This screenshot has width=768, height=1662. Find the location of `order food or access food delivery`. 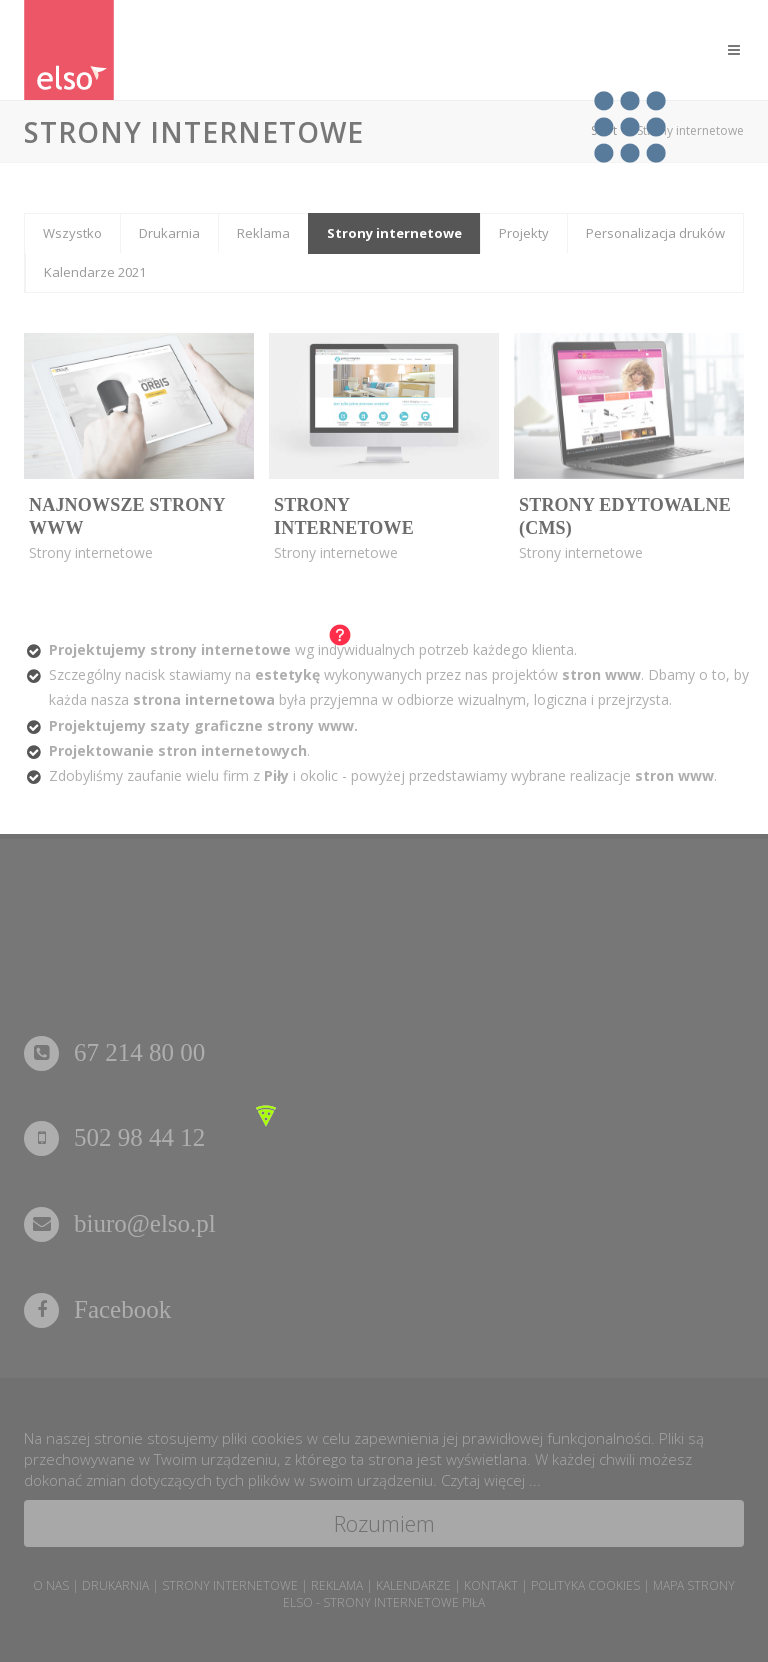

order food or access food delivery is located at coordinates (266, 1116).